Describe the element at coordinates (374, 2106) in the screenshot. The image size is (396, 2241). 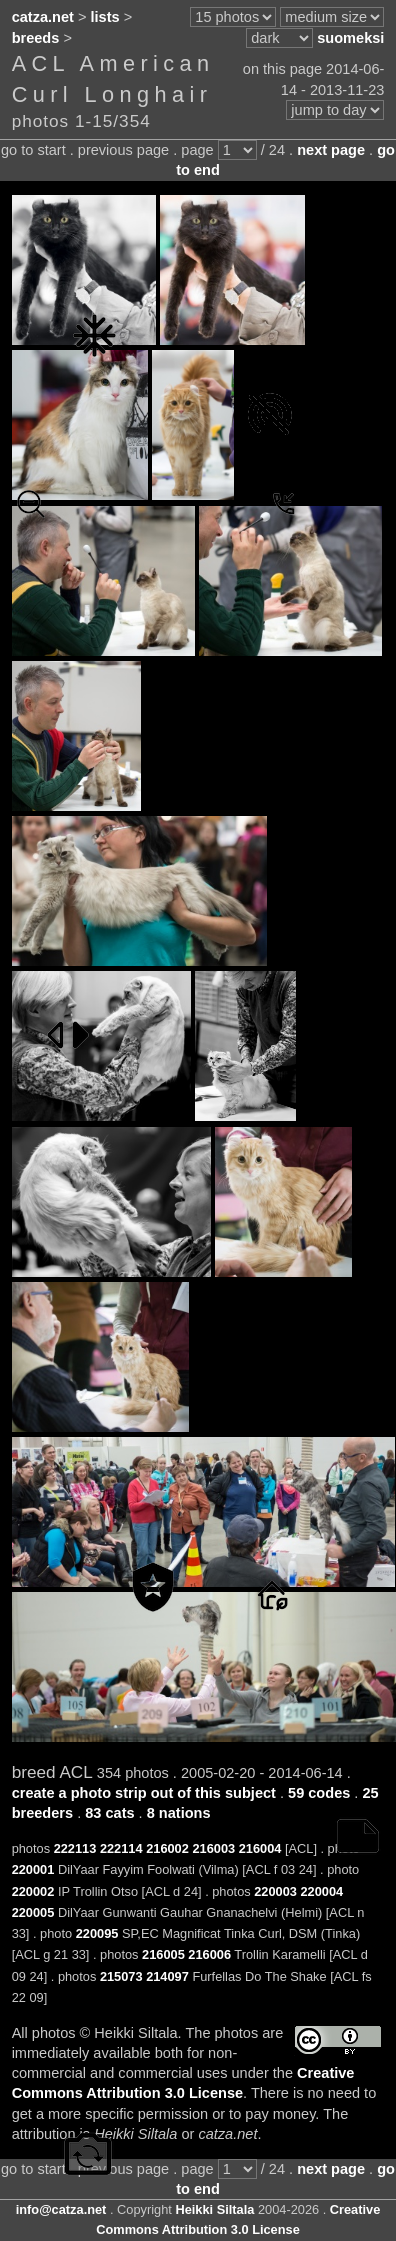
I see `open folder to view contents` at that location.